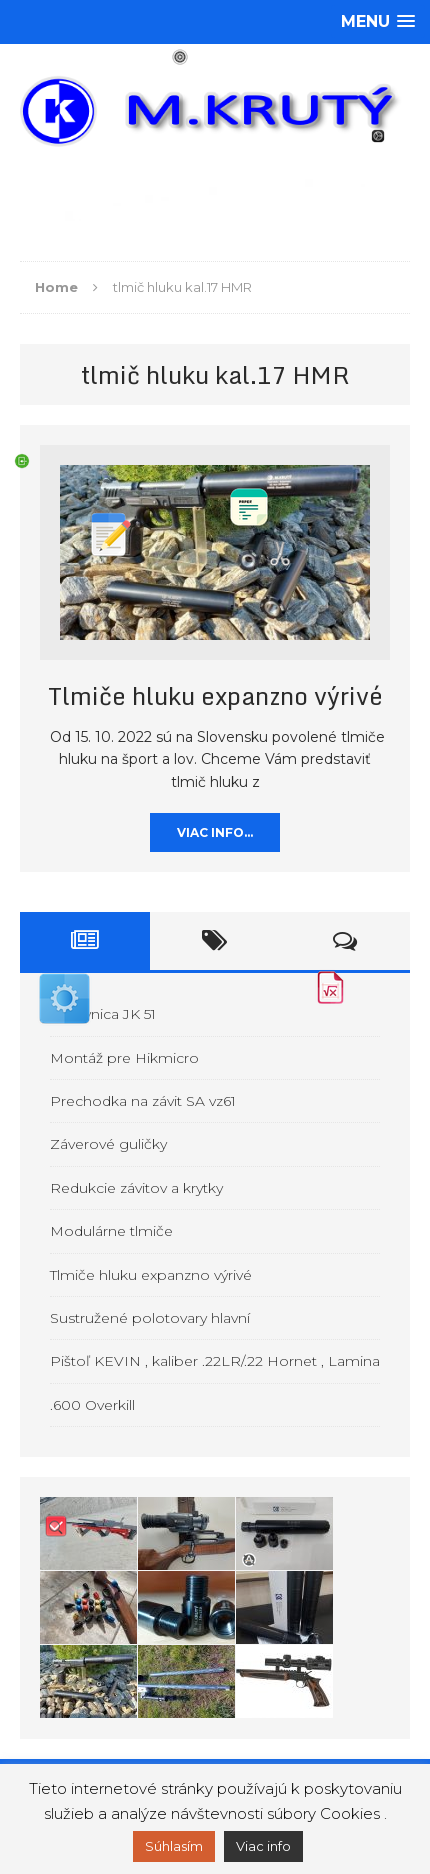 The image size is (430, 1874). I want to click on access system application settings, so click(64, 998).